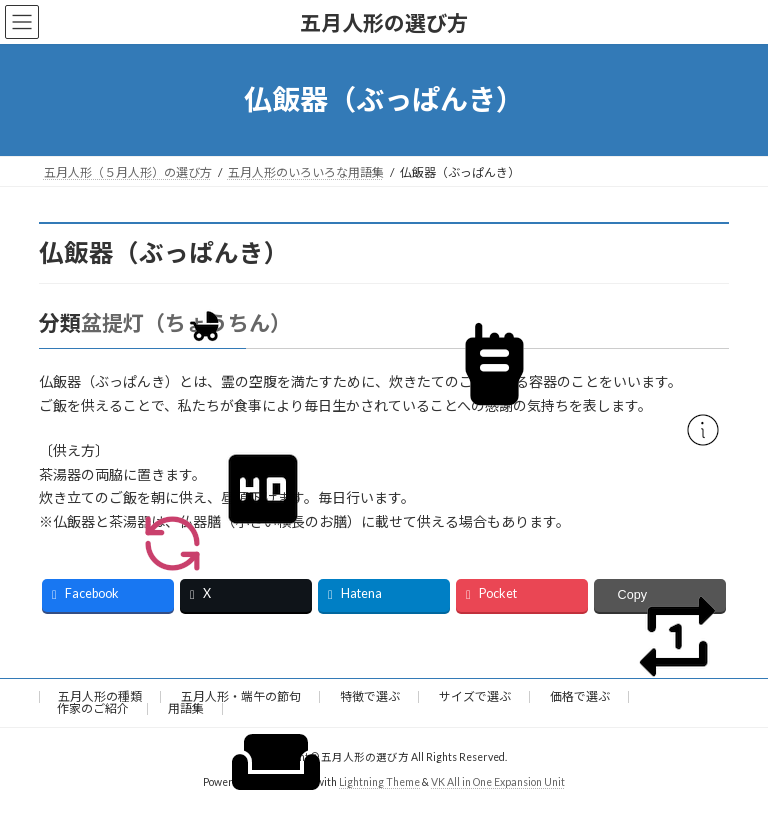 Image resolution: width=768 pixels, height=813 pixels. Describe the element at coordinates (494, 366) in the screenshot. I see `access push-to-talk communication` at that location.